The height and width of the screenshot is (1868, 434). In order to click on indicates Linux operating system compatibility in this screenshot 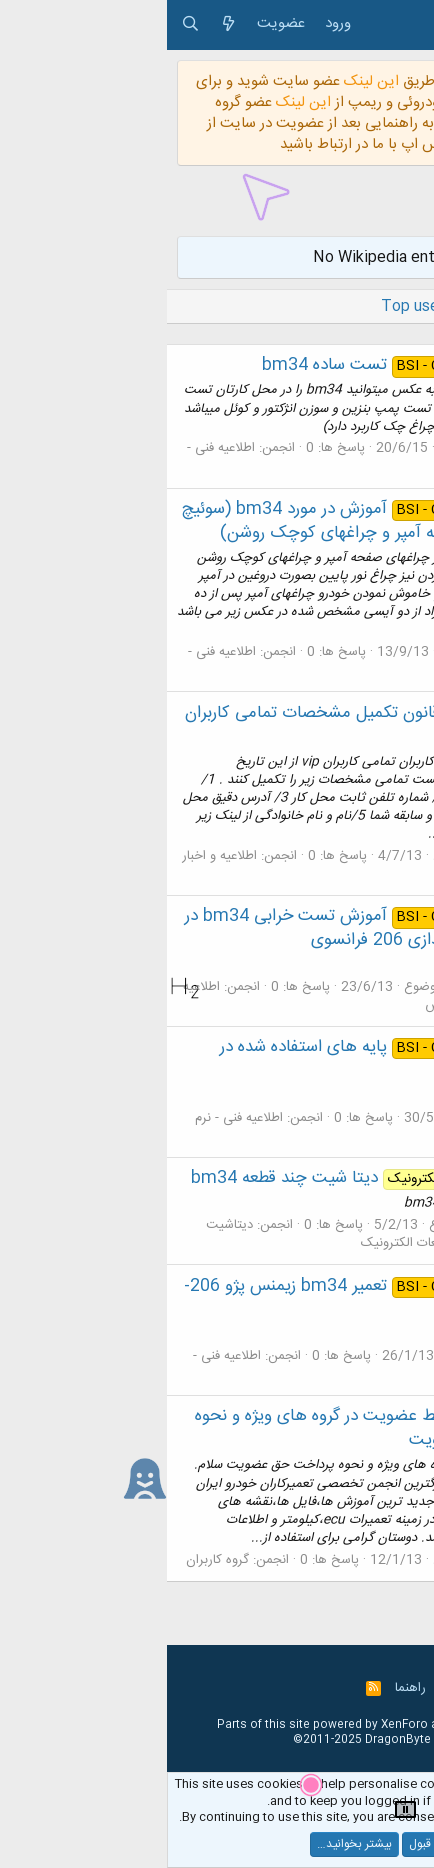, I will do `click(145, 1481)`.